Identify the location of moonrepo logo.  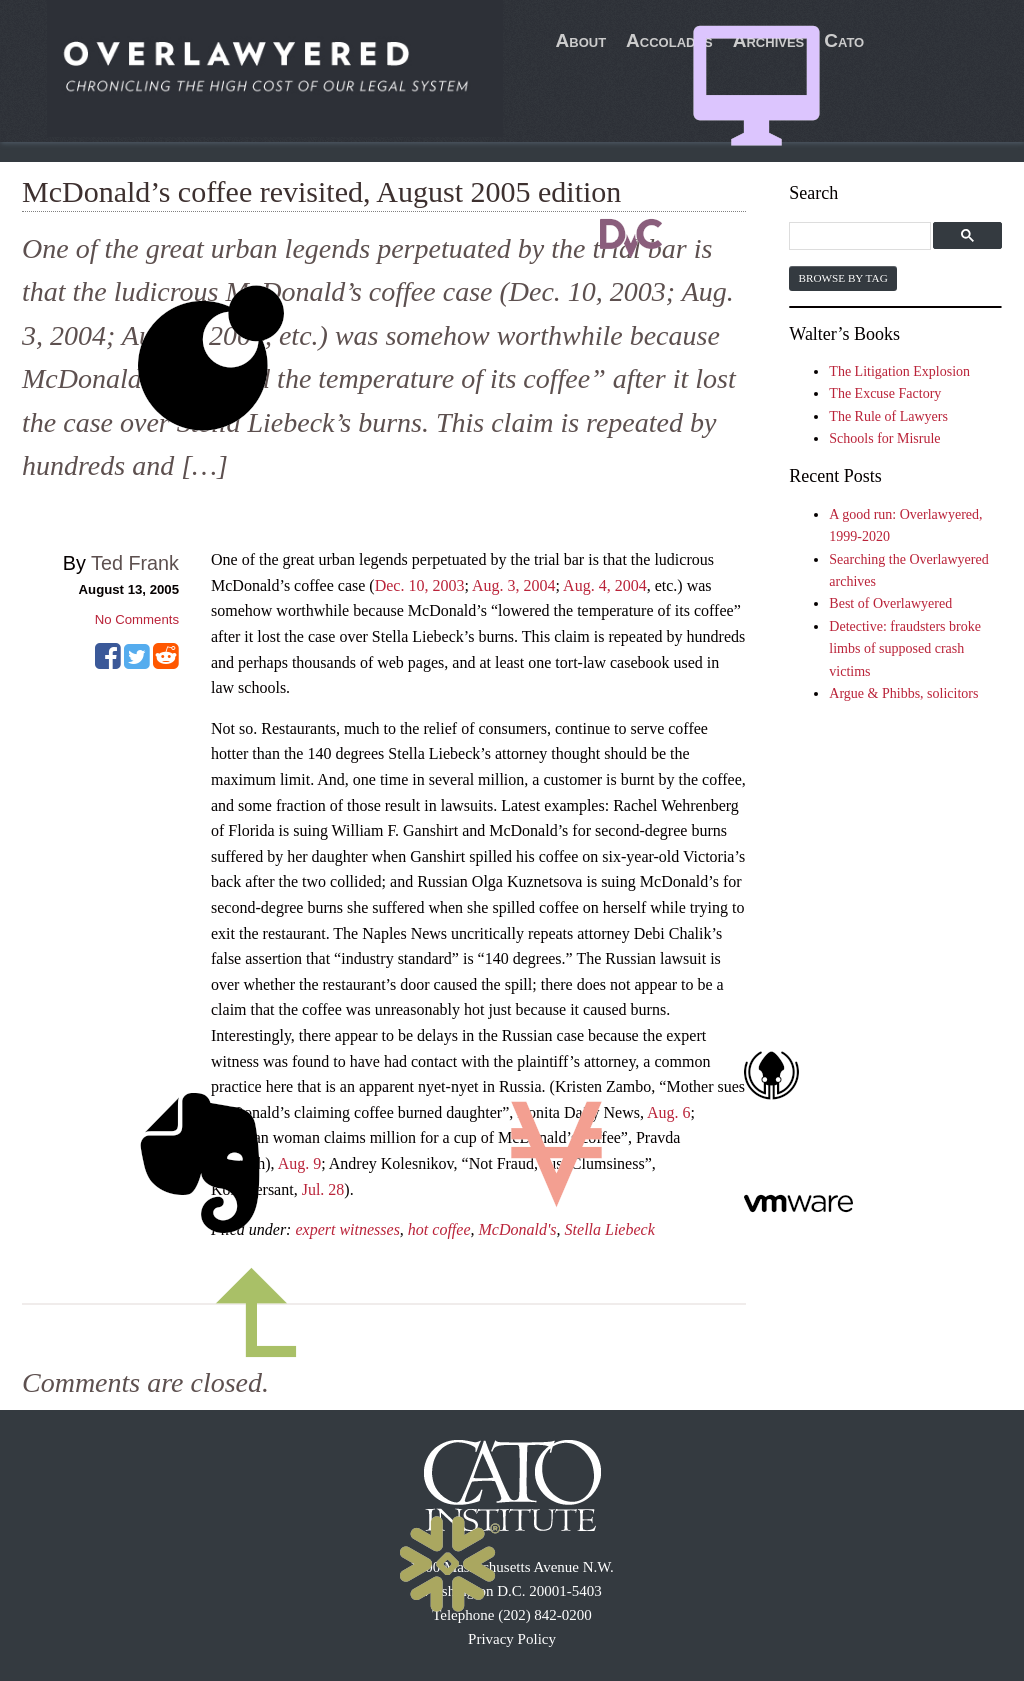
(211, 358).